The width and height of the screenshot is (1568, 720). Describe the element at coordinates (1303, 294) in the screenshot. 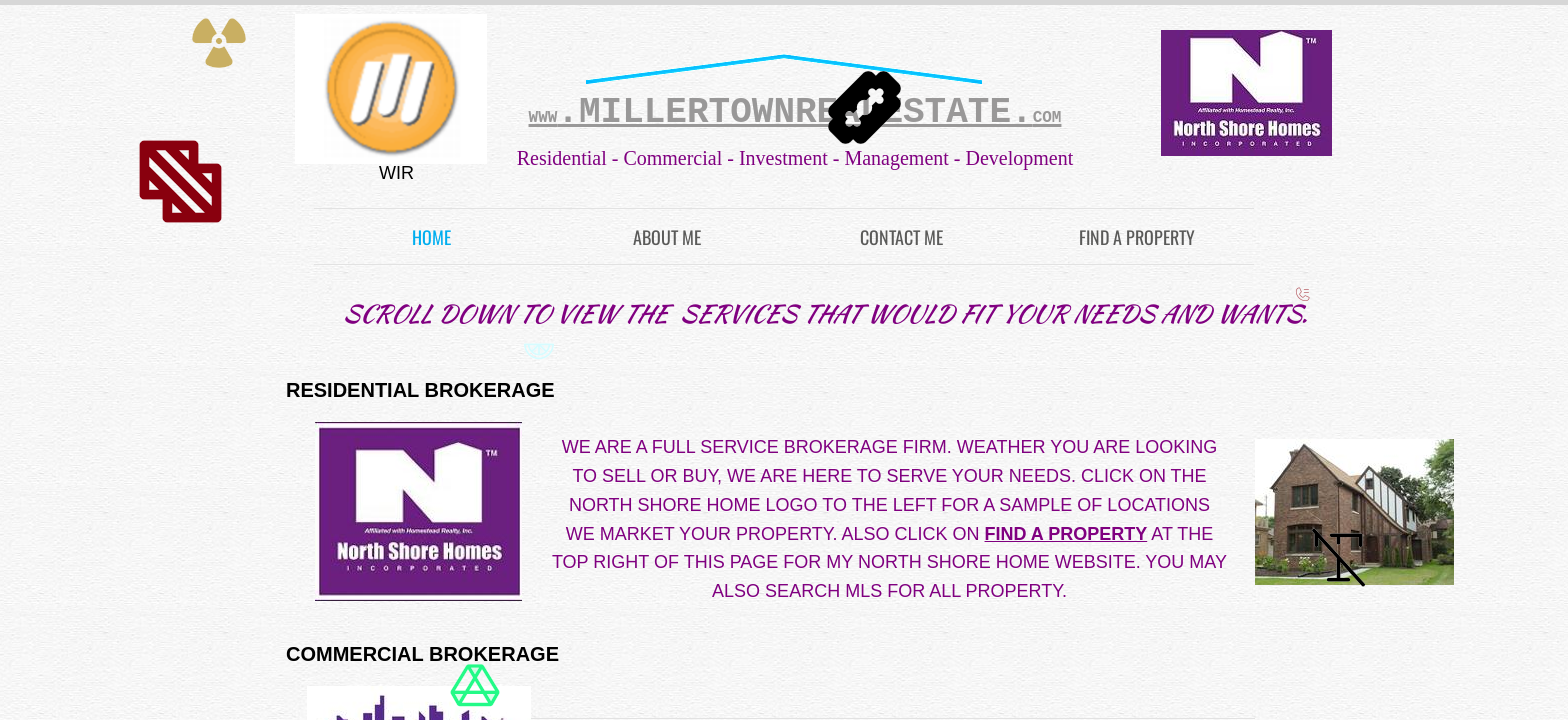

I see `view contact list or phone directory` at that location.